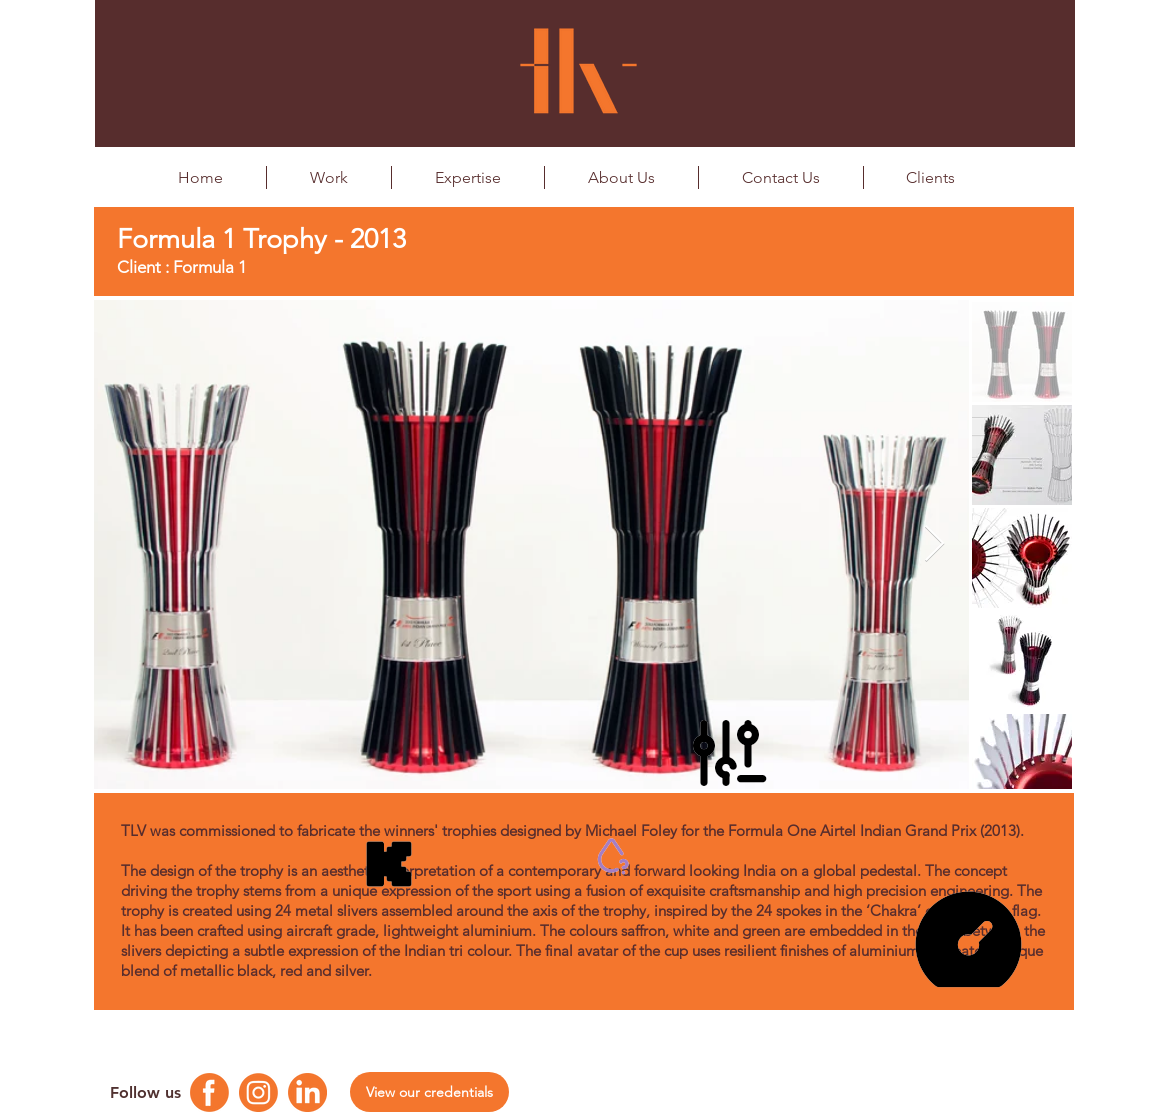 This screenshot has height=1118, width=1169. Describe the element at coordinates (389, 864) in the screenshot. I see `open the Kick streaming platform` at that location.